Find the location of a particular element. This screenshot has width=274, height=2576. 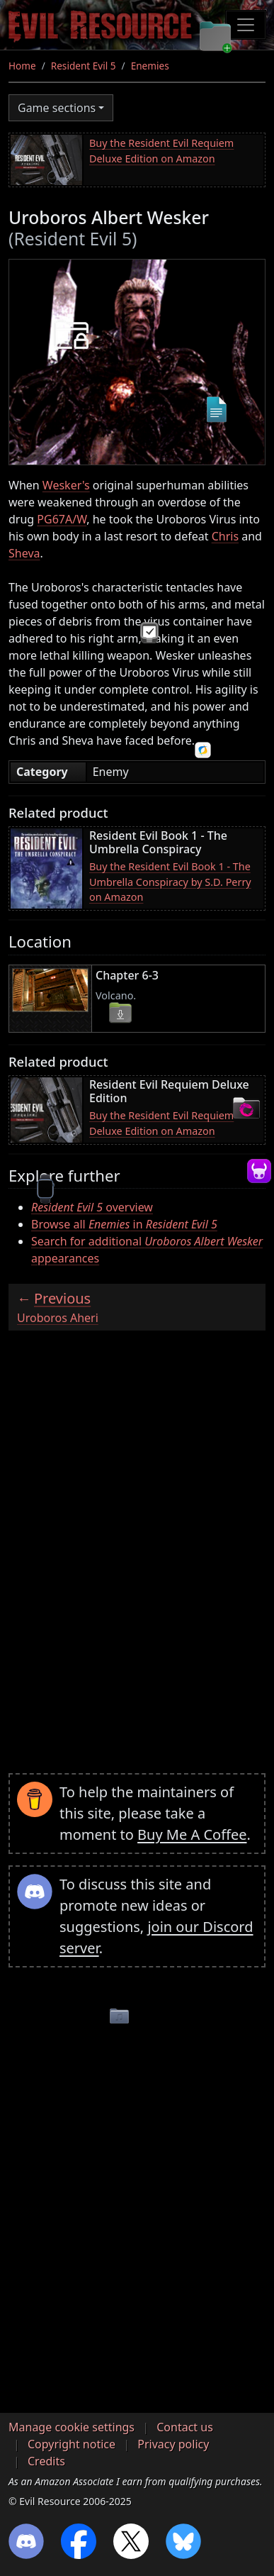

open CrossOver app to run Windows software is located at coordinates (202, 750).